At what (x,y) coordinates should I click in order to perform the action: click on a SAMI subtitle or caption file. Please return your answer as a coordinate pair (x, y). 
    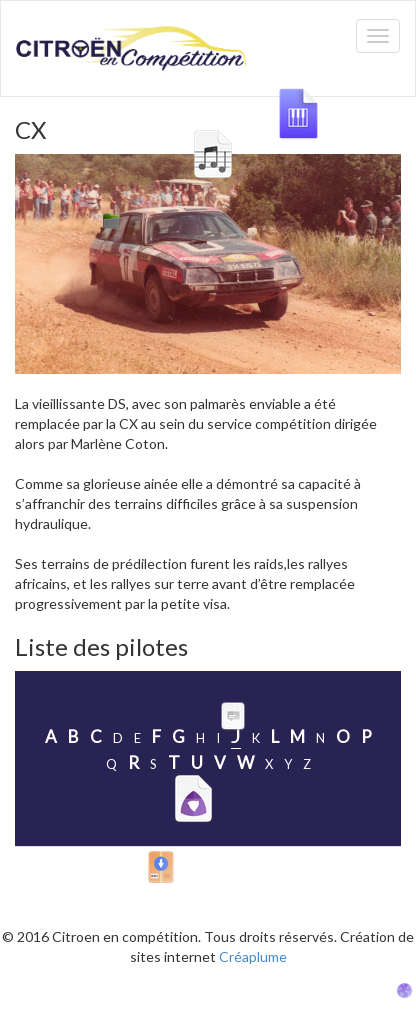
    Looking at the image, I should click on (233, 716).